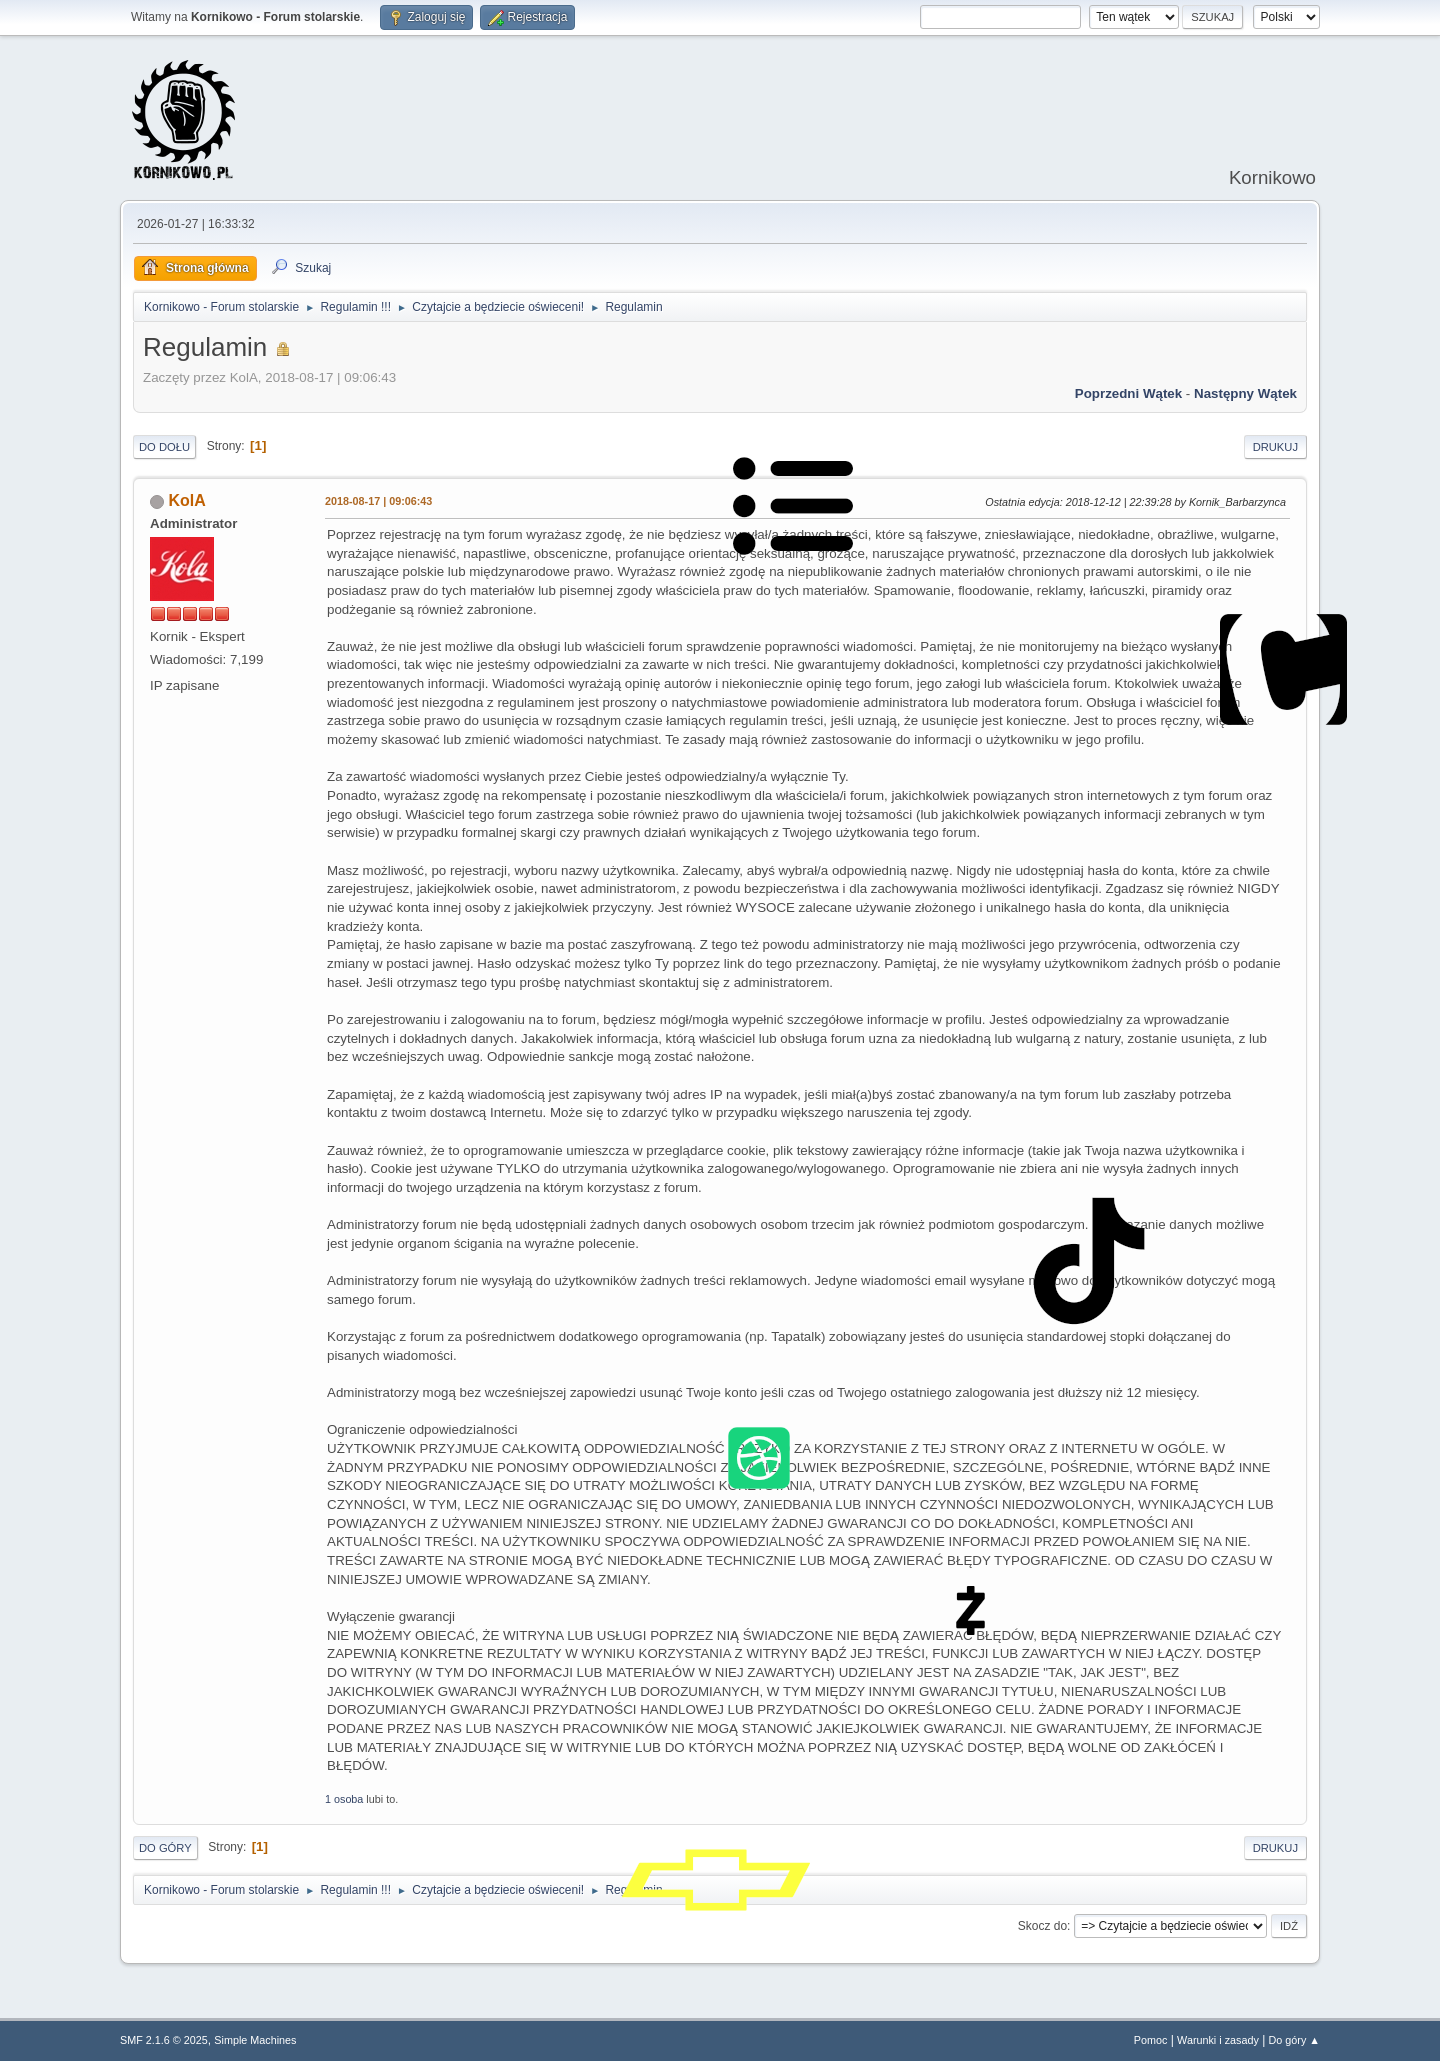 Image resolution: width=1440 pixels, height=2061 pixels. Describe the element at coordinates (793, 506) in the screenshot. I see `view items in a bulleted list format` at that location.